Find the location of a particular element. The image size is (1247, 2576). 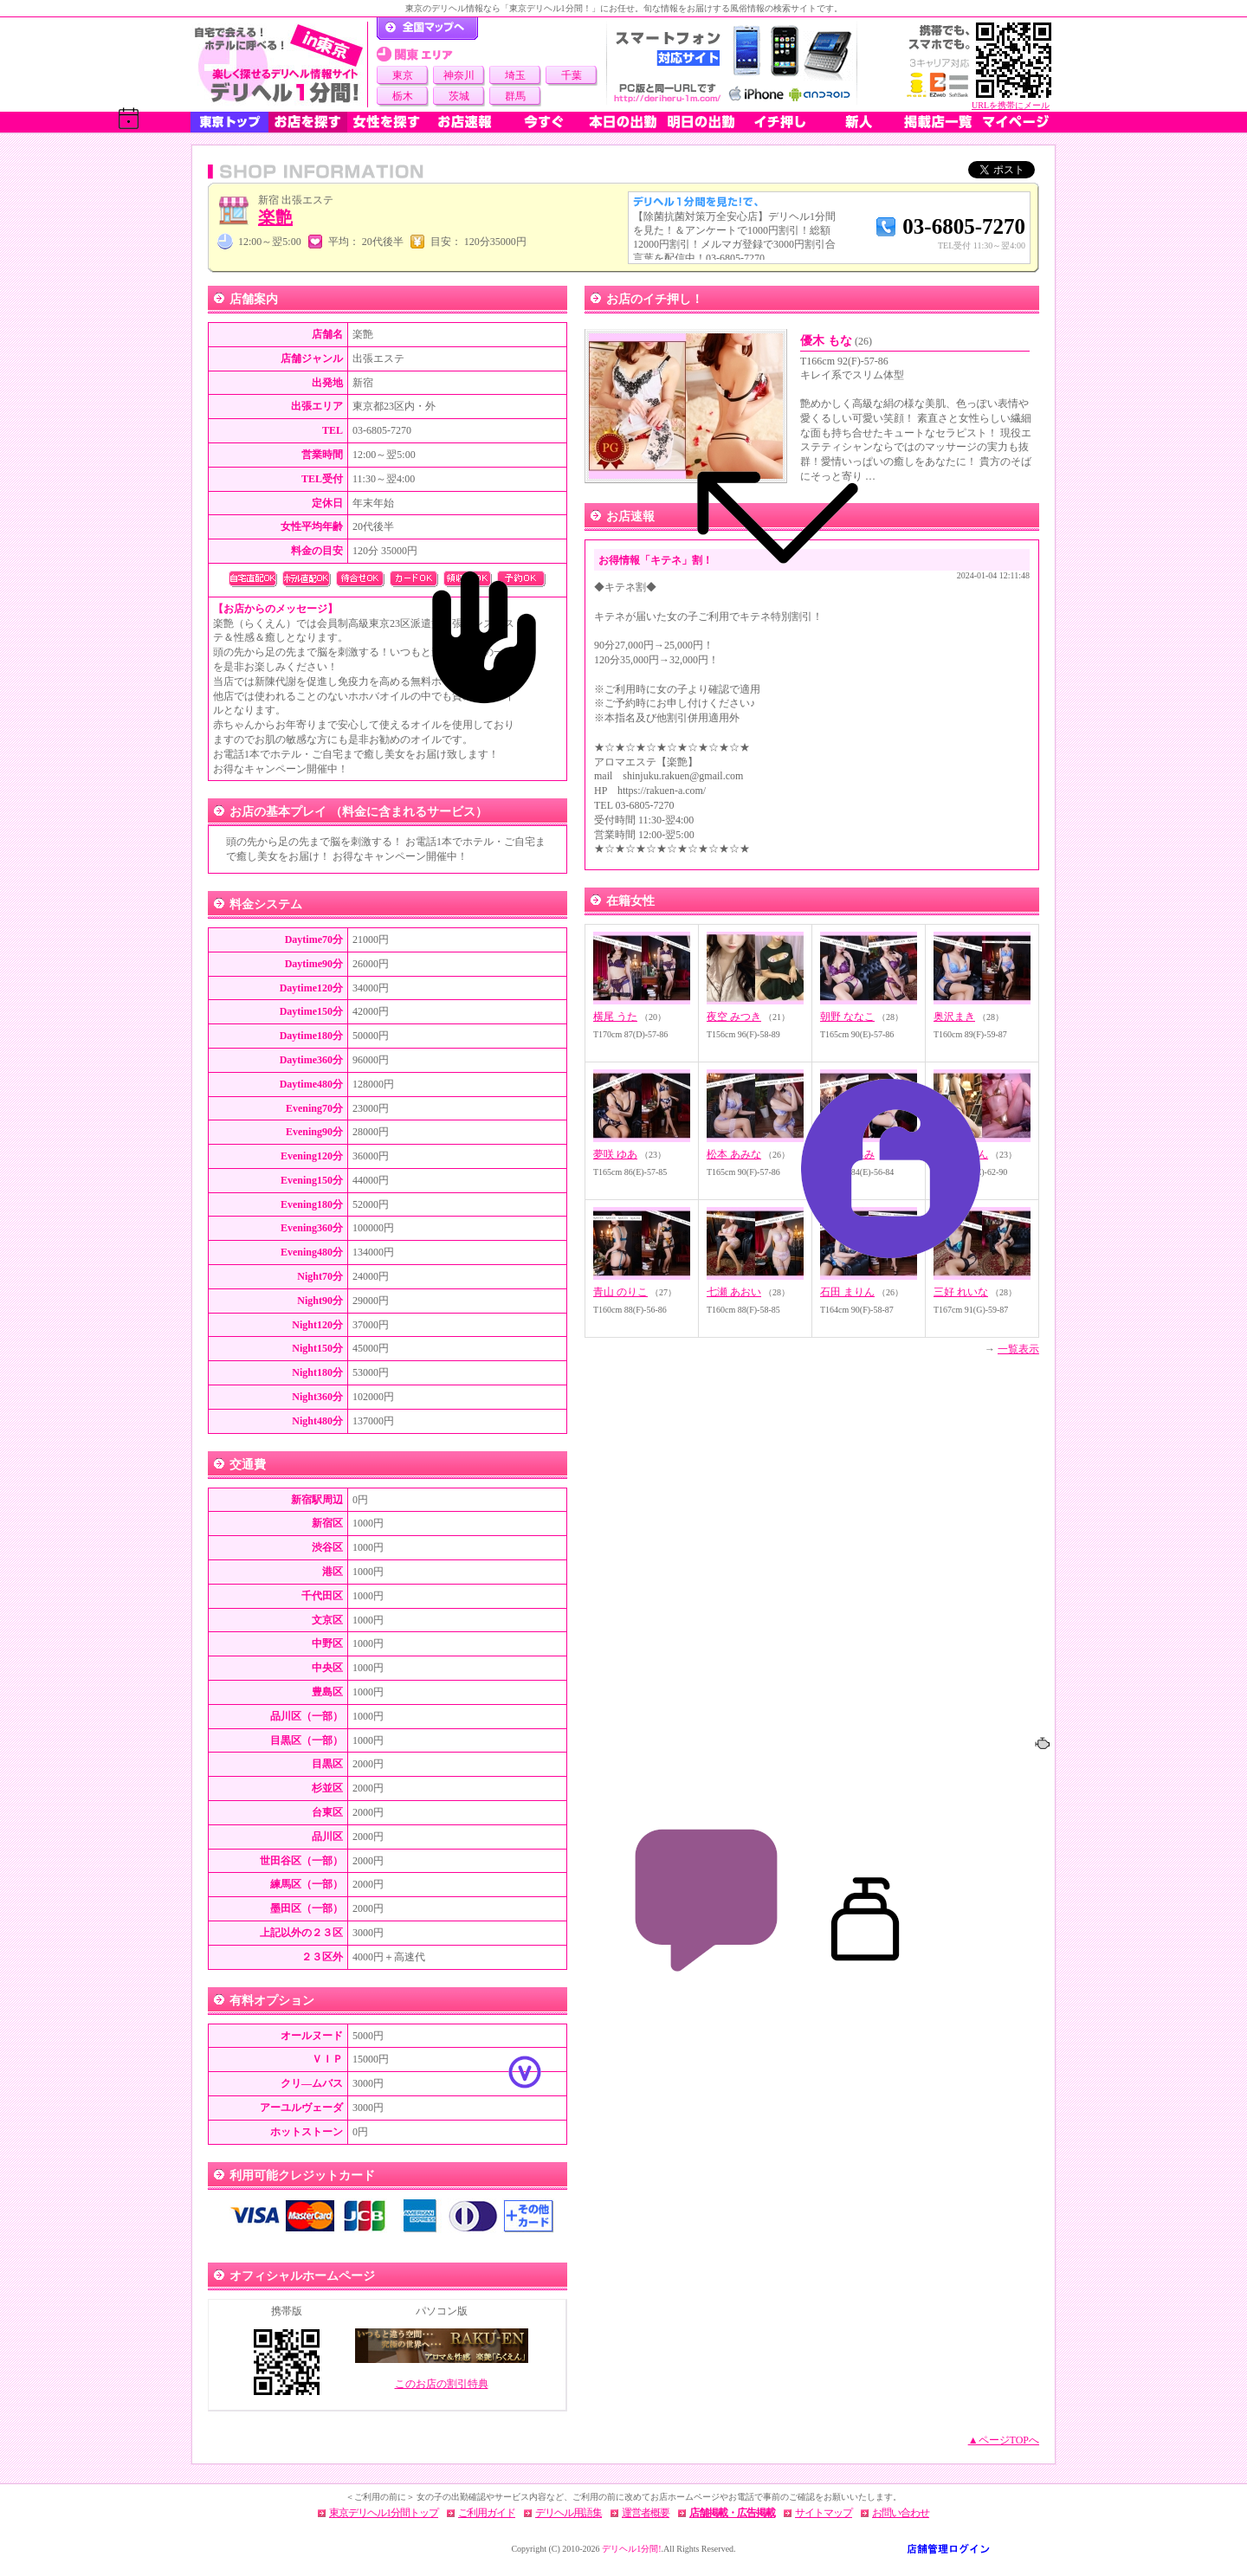

stop or halt an action is located at coordinates (484, 637).